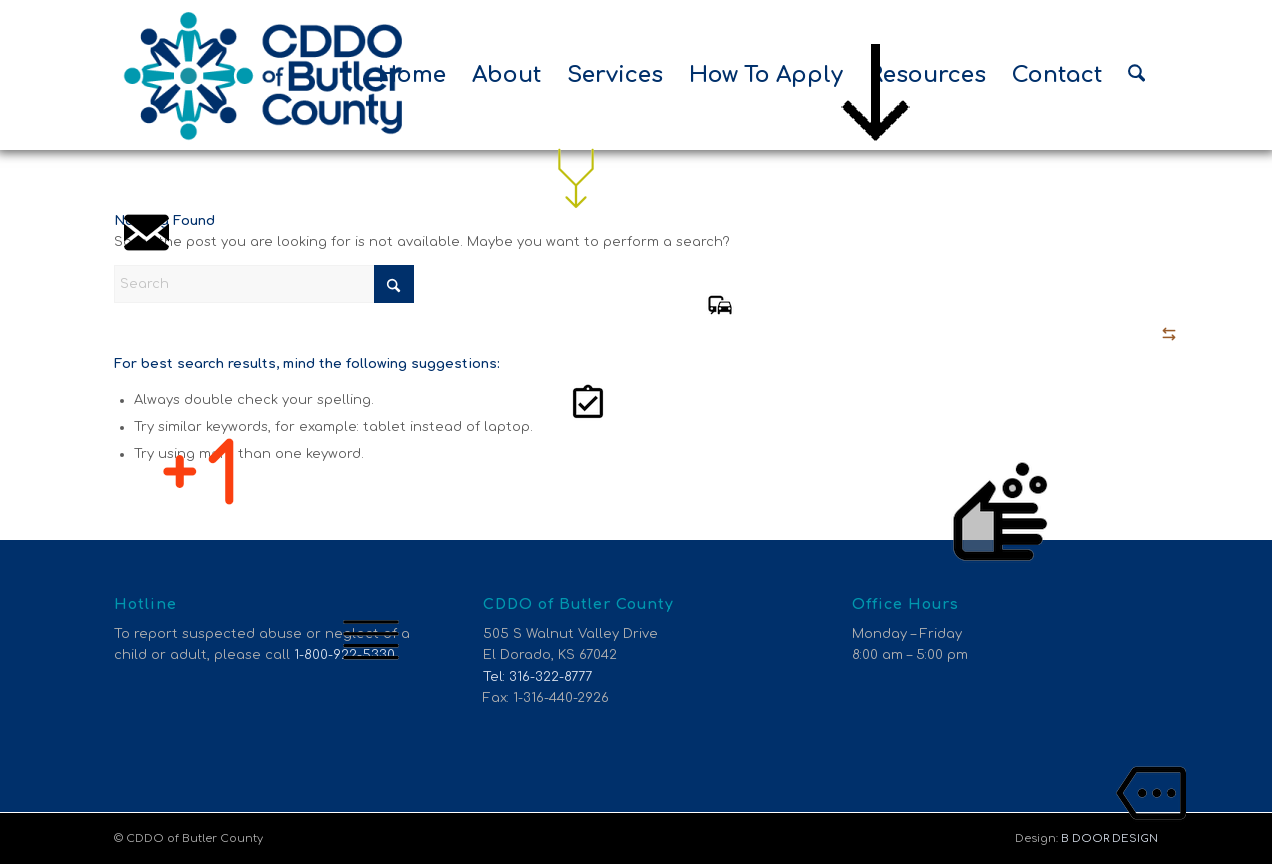 The image size is (1272, 864). I want to click on open your inbox, so click(146, 232).